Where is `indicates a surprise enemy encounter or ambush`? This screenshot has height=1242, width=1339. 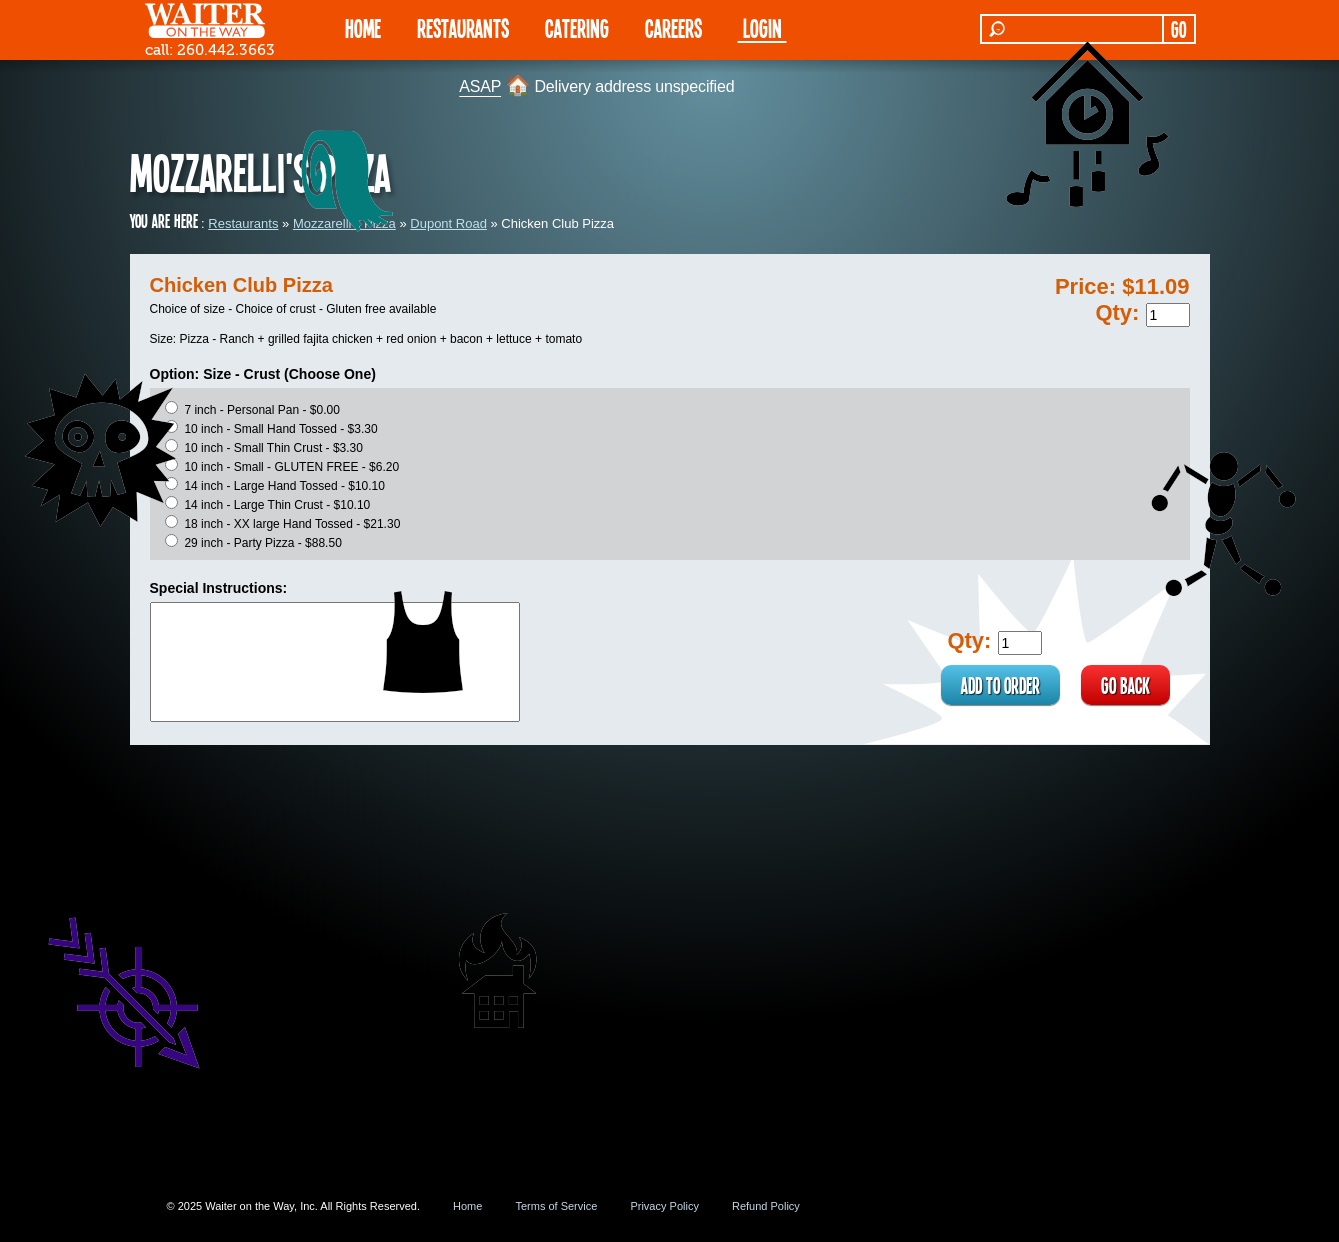
indicates a surprise enemy encounter or ambush is located at coordinates (100, 449).